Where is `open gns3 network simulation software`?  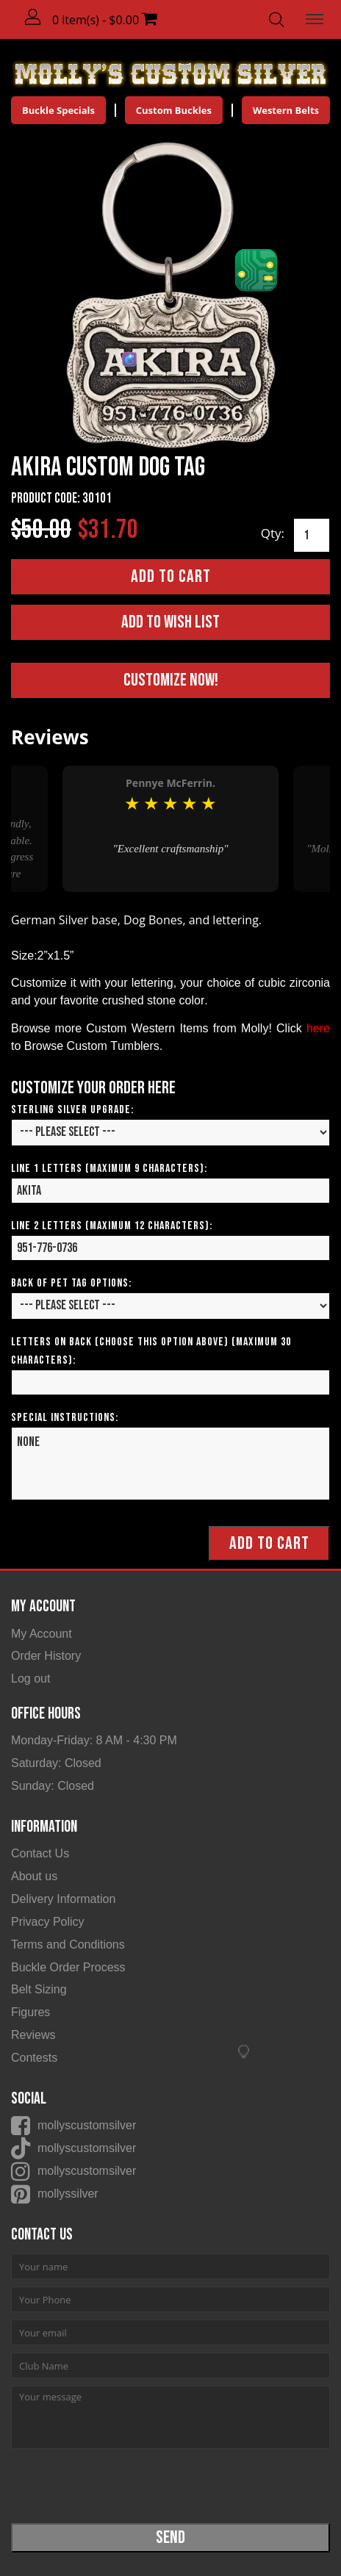
open gns3 network simulation software is located at coordinates (129, 359).